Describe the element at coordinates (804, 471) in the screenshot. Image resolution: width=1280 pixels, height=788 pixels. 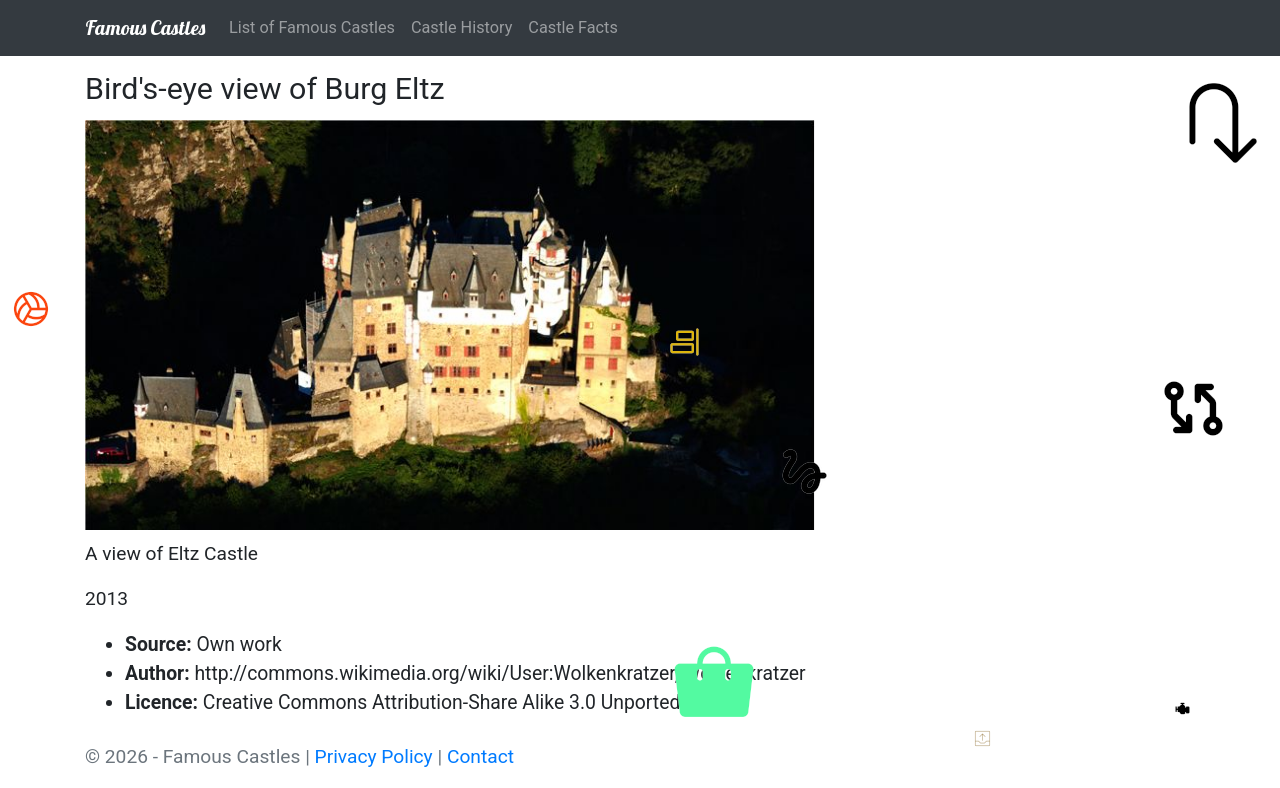
I see `draw or write with gesture input` at that location.